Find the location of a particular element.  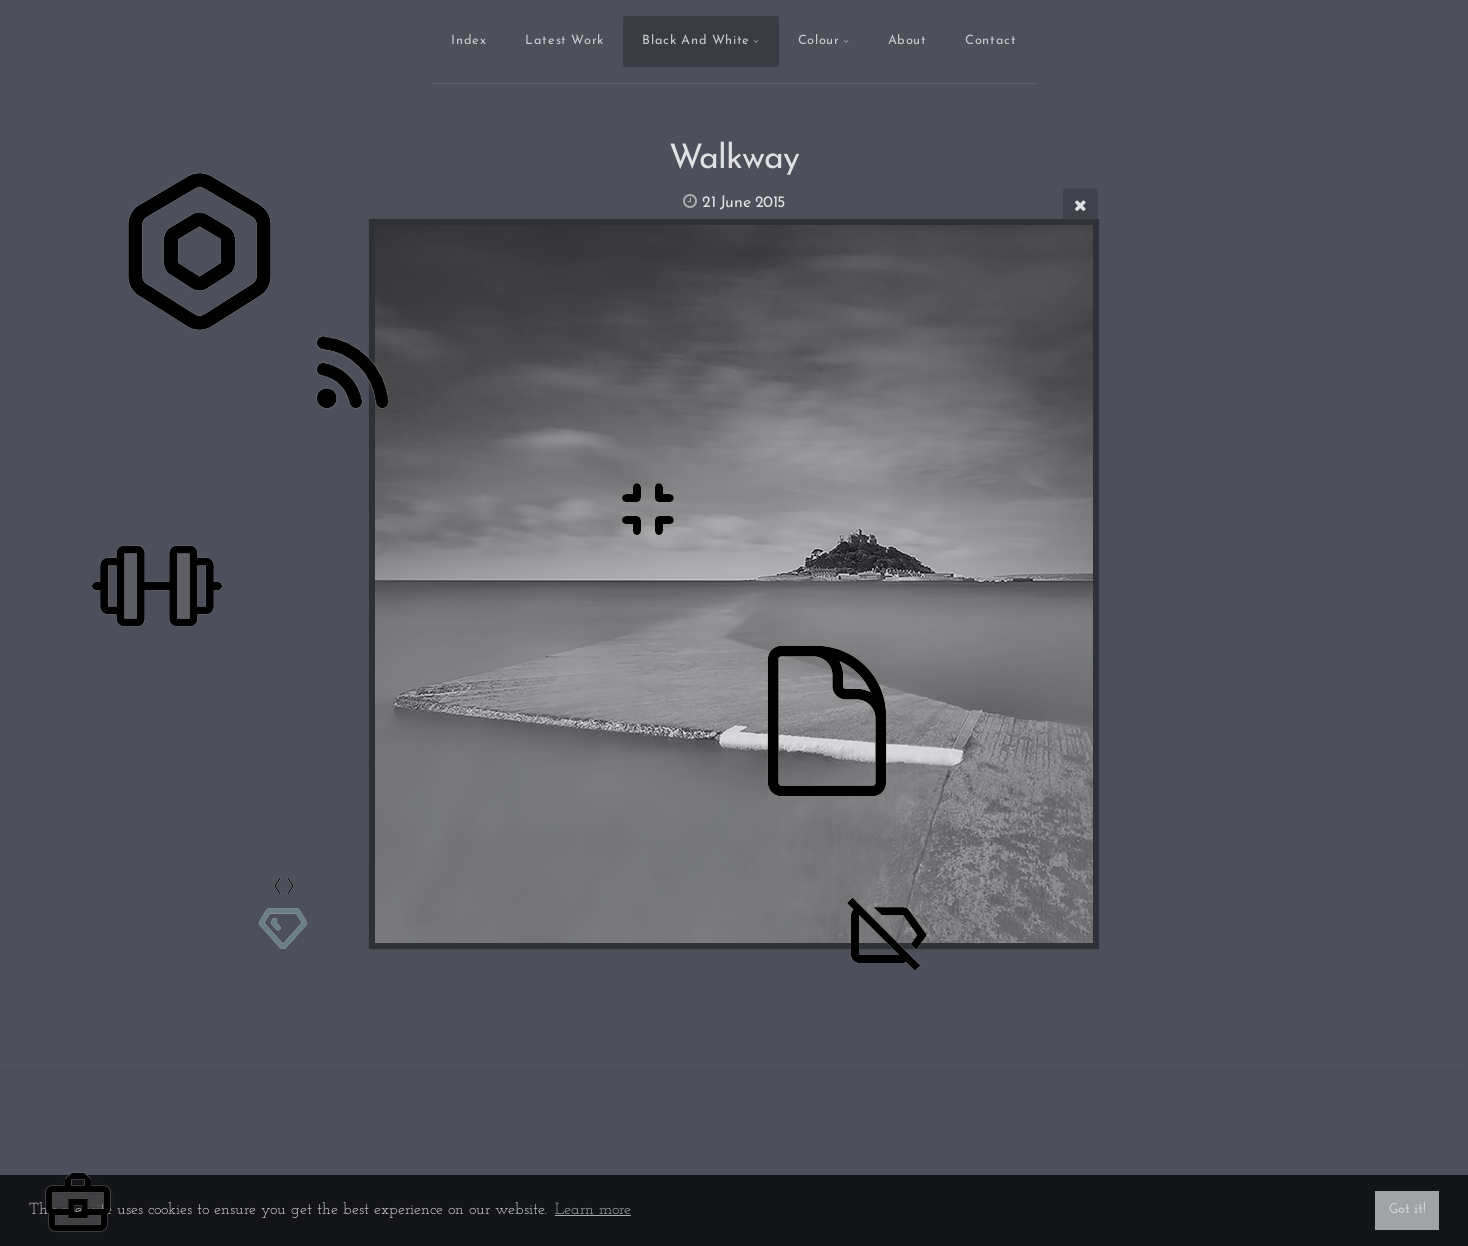

indicates premium or pro membership status is located at coordinates (283, 928).